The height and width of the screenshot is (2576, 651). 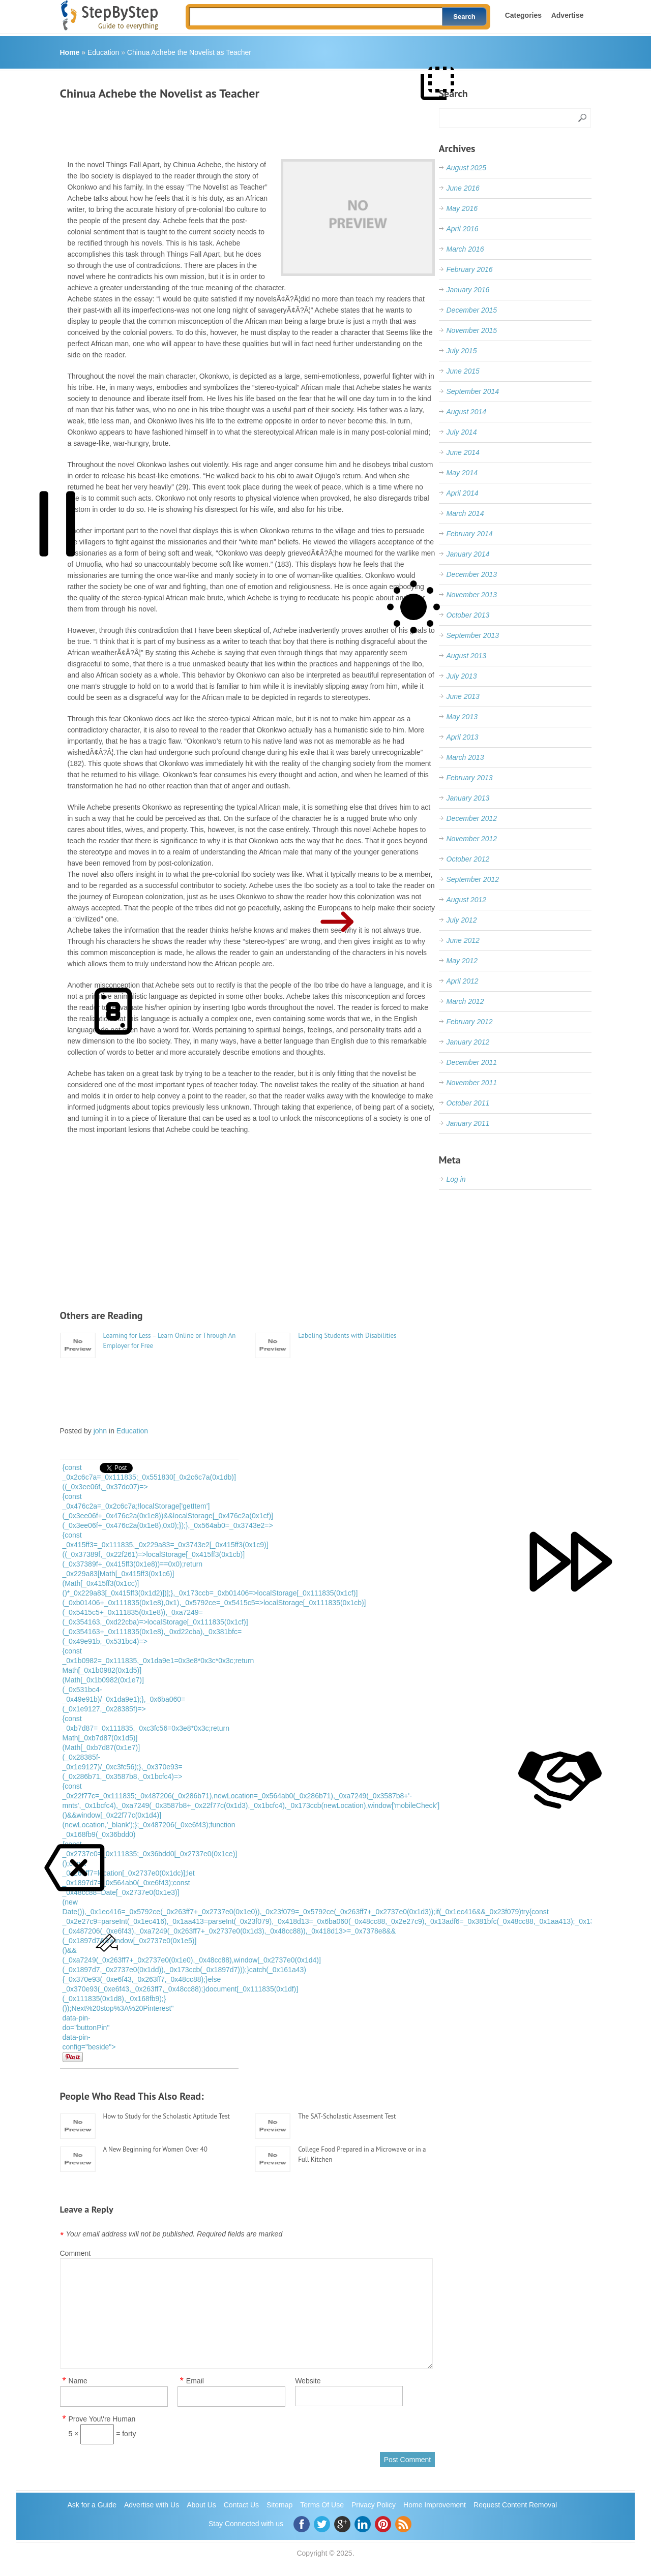 What do you see at coordinates (57, 524) in the screenshot?
I see `pause media playback` at bounding box center [57, 524].